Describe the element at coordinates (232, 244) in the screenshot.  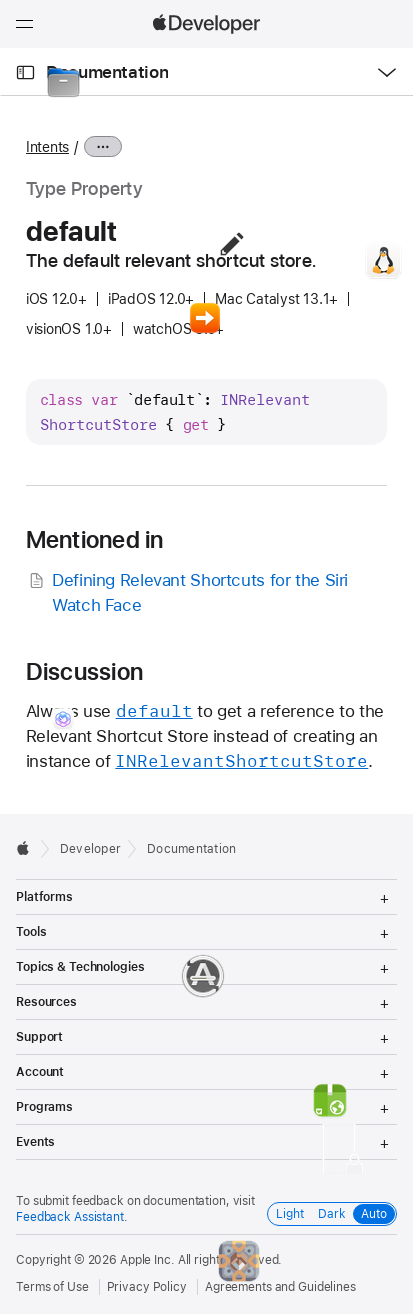
I see `access office or productivity applications` at that location.